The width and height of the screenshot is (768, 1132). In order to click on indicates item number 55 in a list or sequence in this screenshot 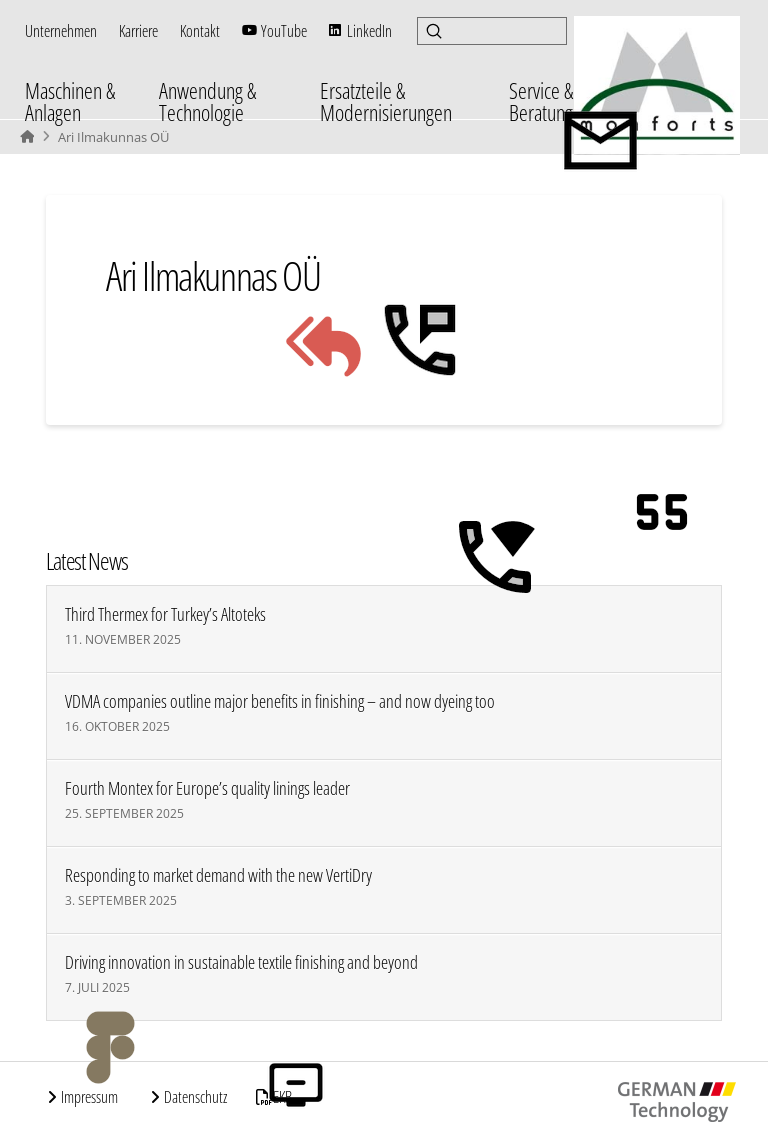, I will do `click(662, 512)`.